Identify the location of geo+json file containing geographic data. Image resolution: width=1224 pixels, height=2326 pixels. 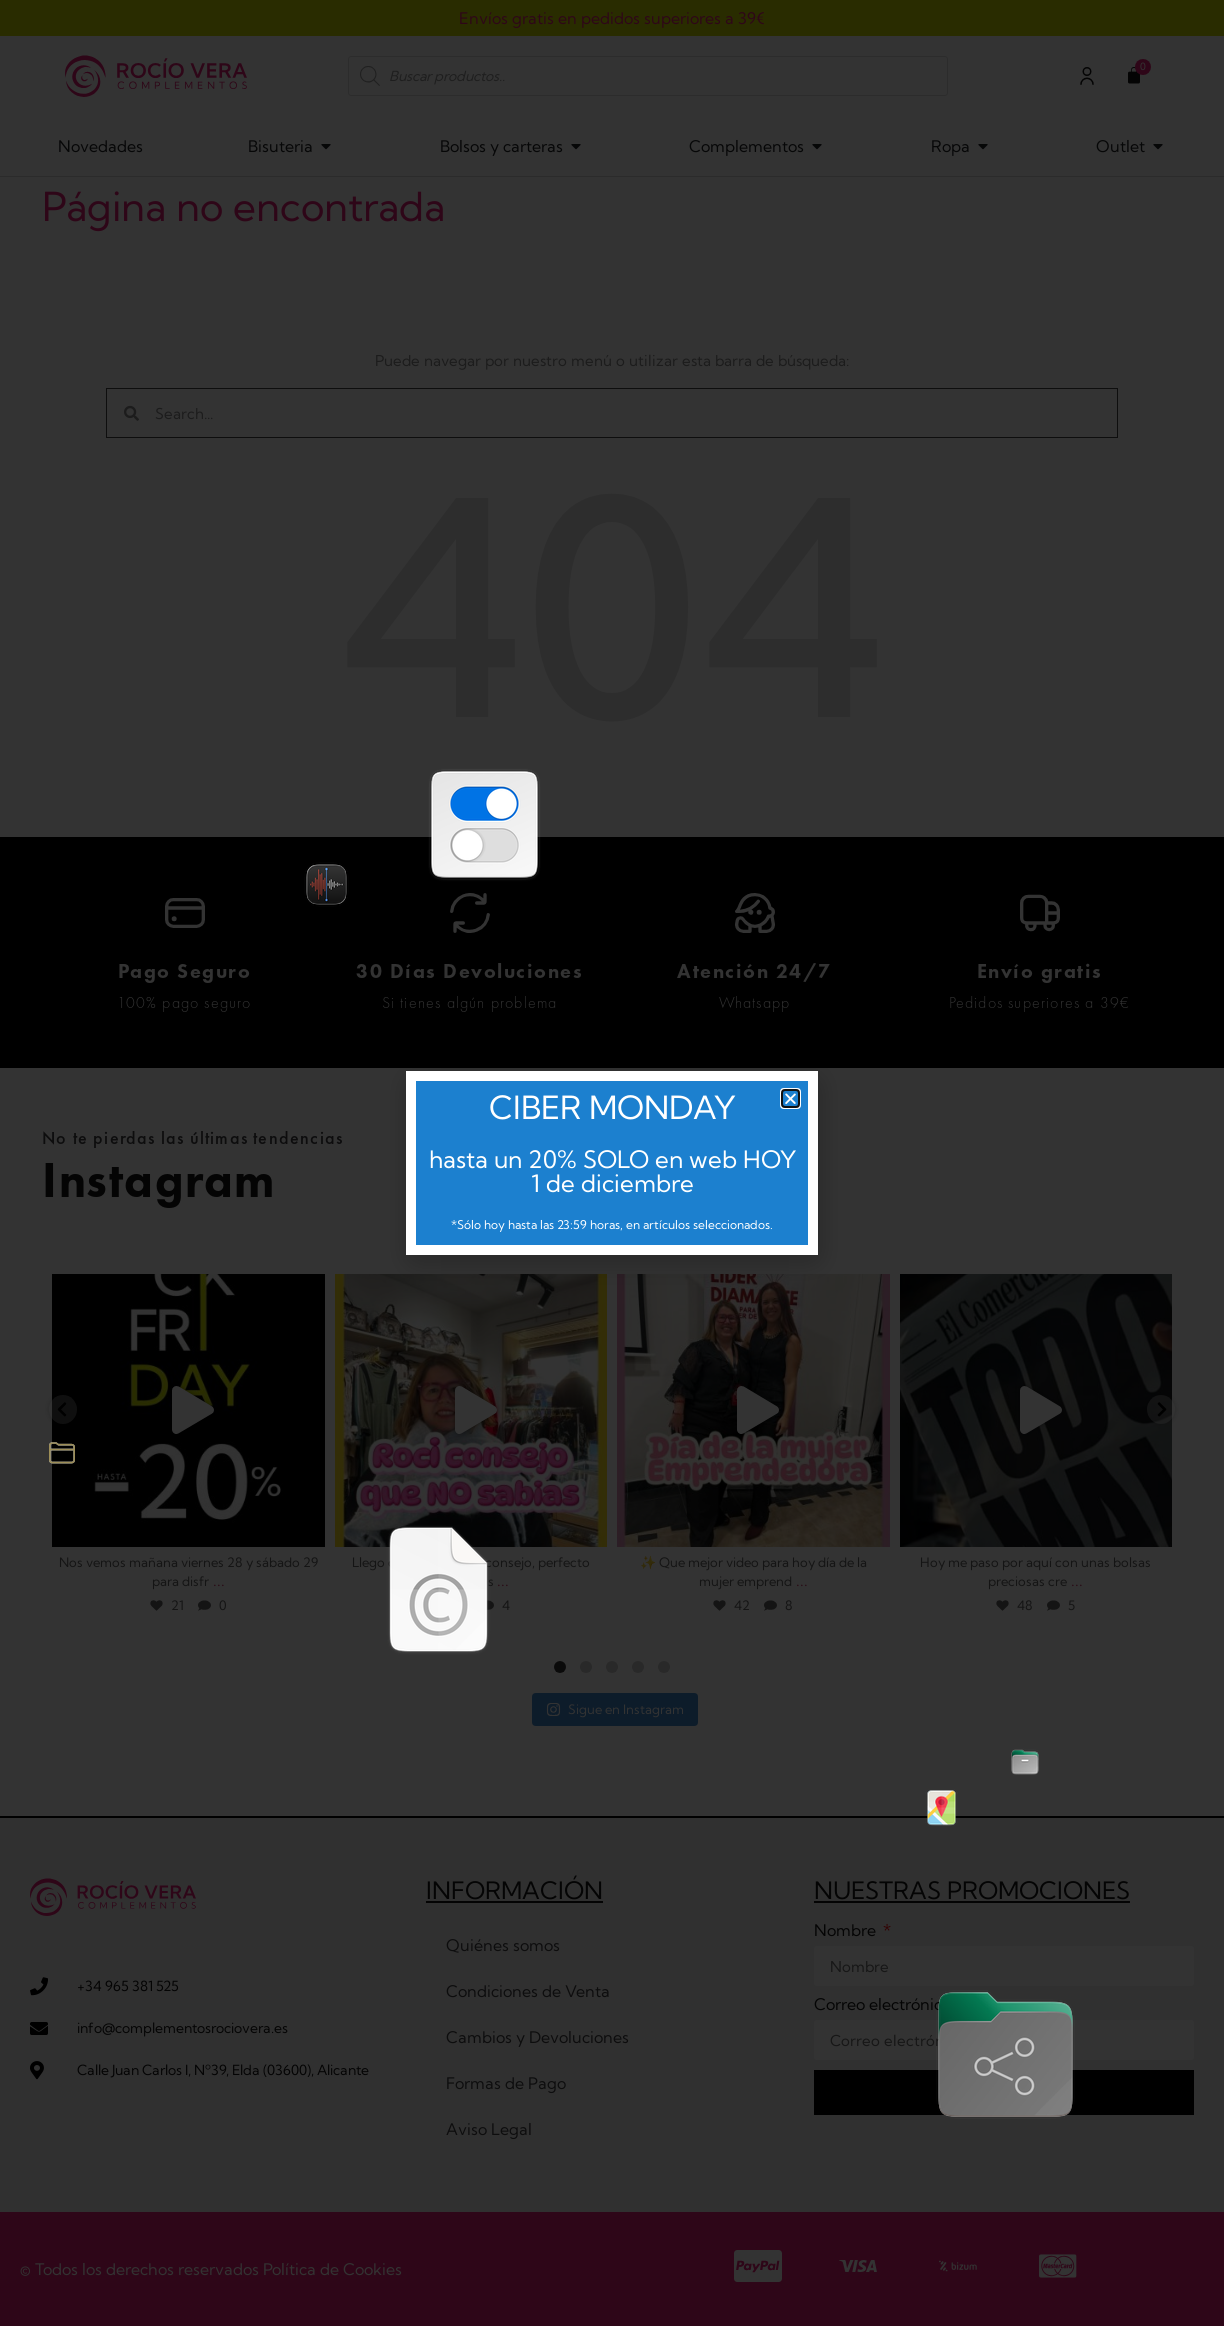
(941, 1807).